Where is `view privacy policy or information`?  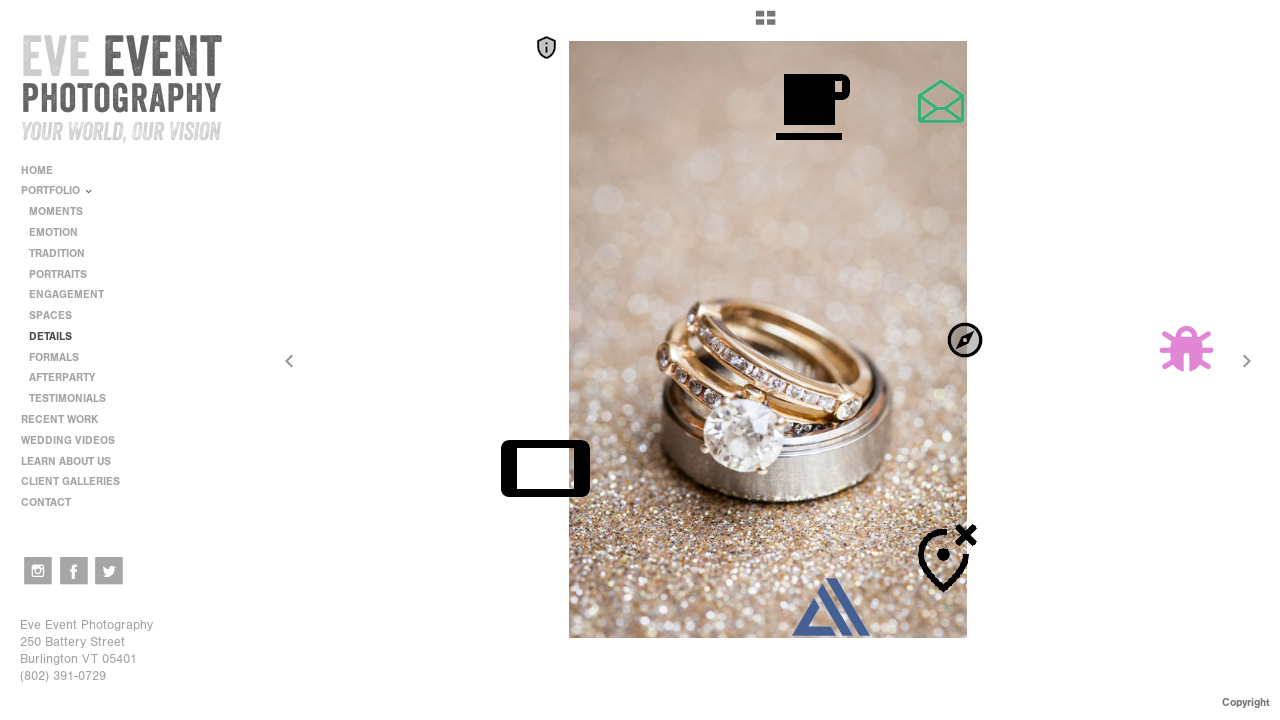 view privacy policy or information is located at coordinates (546, 47).